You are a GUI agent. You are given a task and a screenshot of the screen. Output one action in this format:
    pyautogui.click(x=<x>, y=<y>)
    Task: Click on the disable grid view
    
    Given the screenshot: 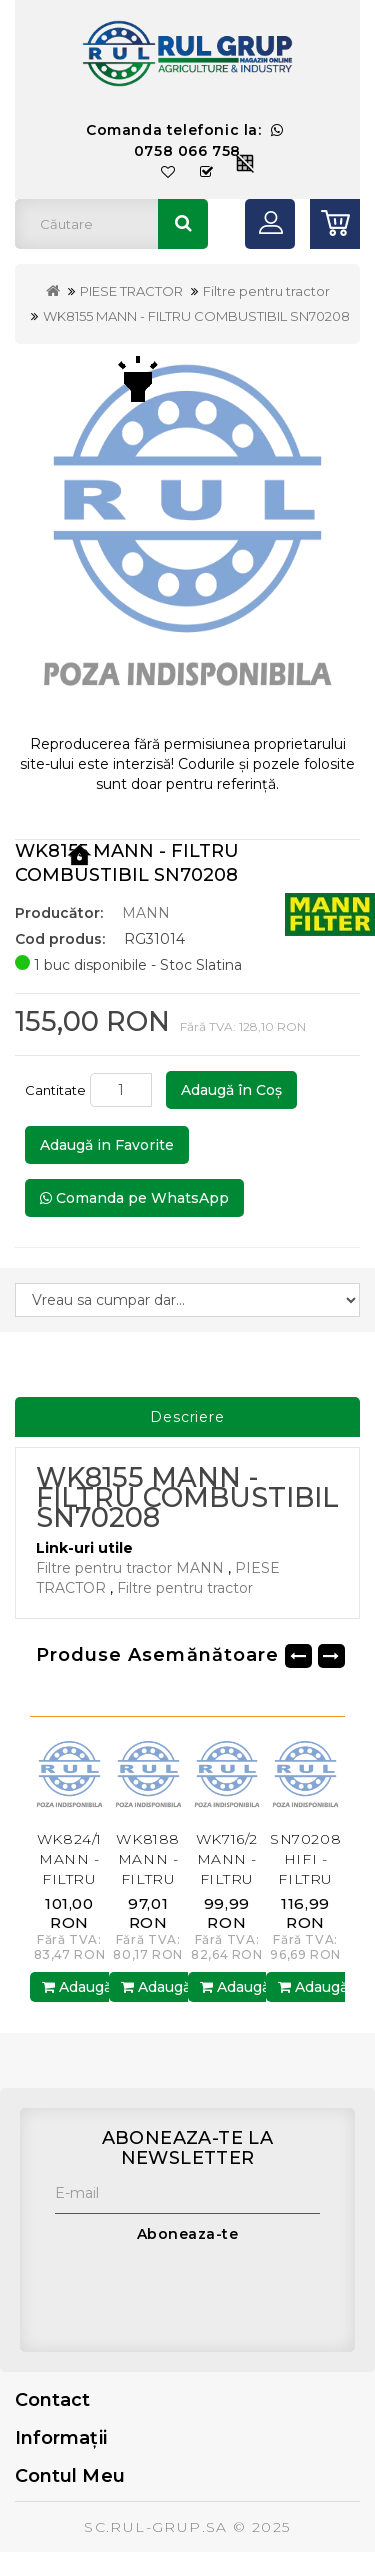 What is the action you would take?
    pyautogui.click(x=245, y=163)
    